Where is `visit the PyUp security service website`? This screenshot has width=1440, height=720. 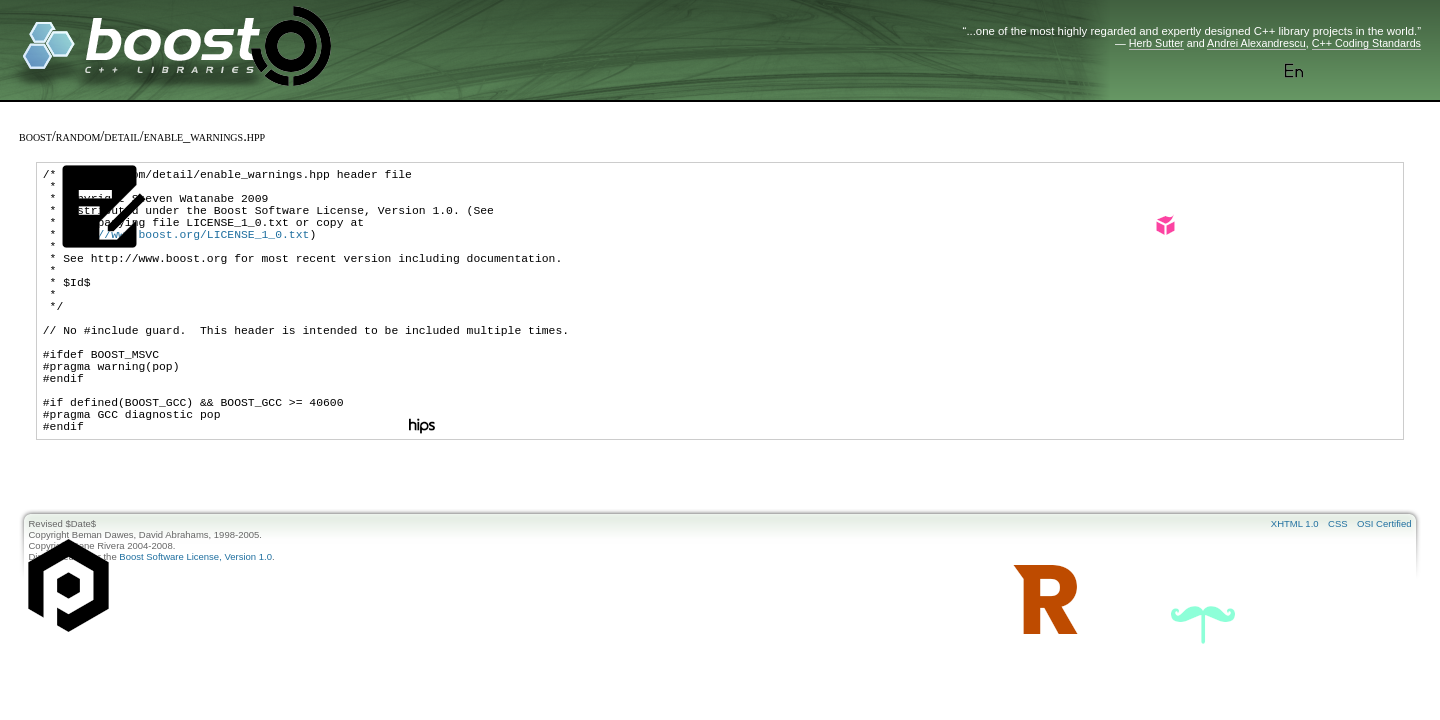
visit the PyUp security service website is located at coordinates (68, 585).